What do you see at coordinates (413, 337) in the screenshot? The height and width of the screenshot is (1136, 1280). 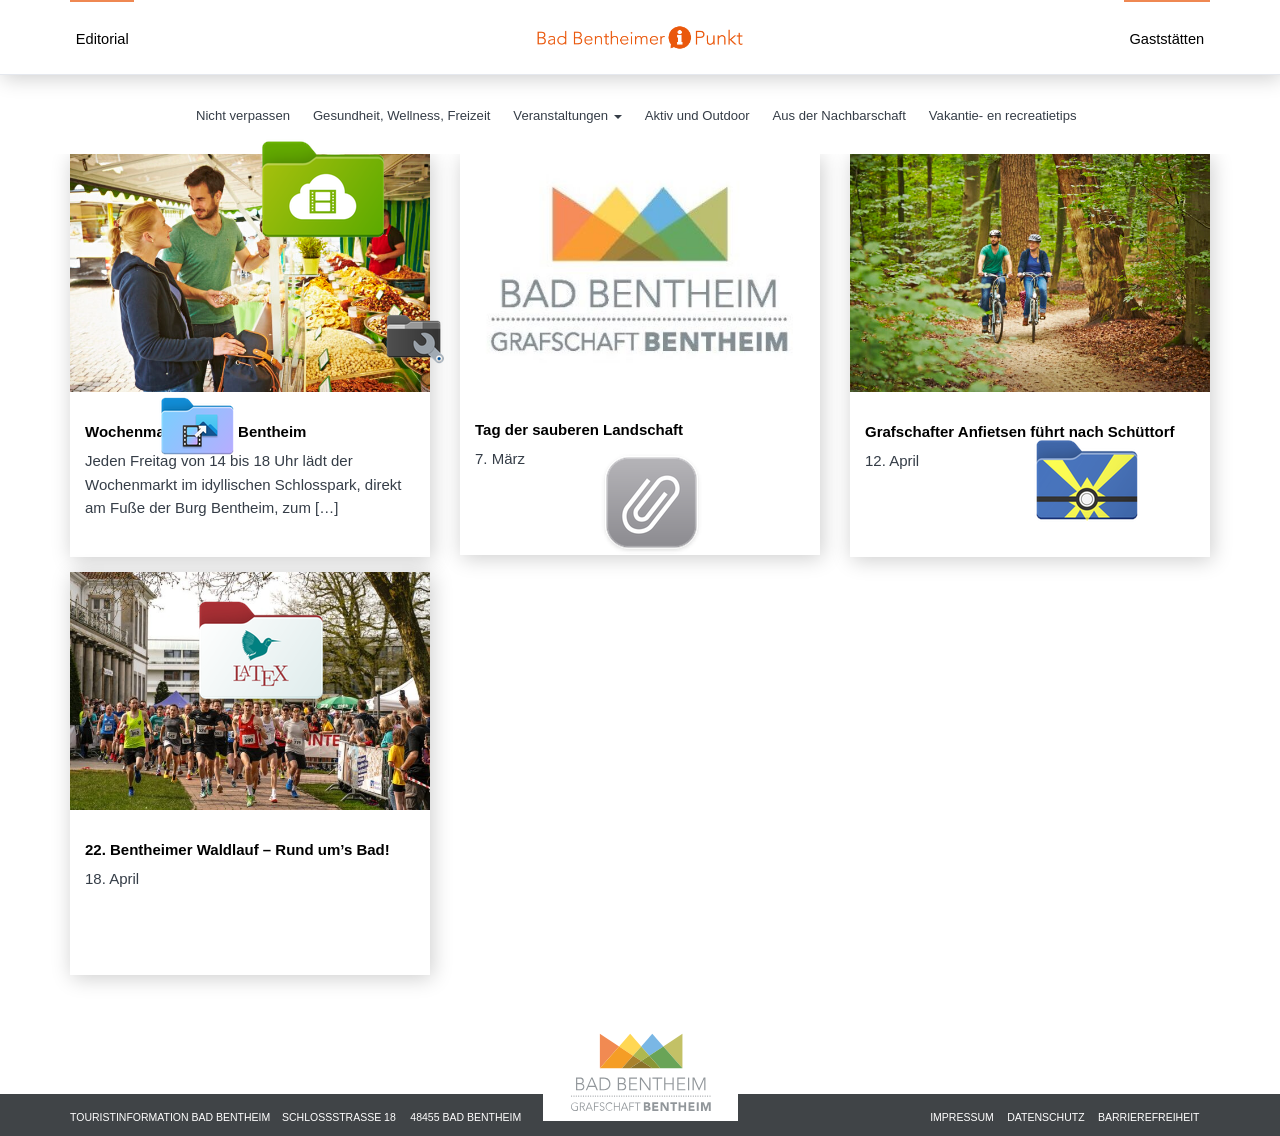 I see `open resource hacker project folder` at bounding box center [413, 337].